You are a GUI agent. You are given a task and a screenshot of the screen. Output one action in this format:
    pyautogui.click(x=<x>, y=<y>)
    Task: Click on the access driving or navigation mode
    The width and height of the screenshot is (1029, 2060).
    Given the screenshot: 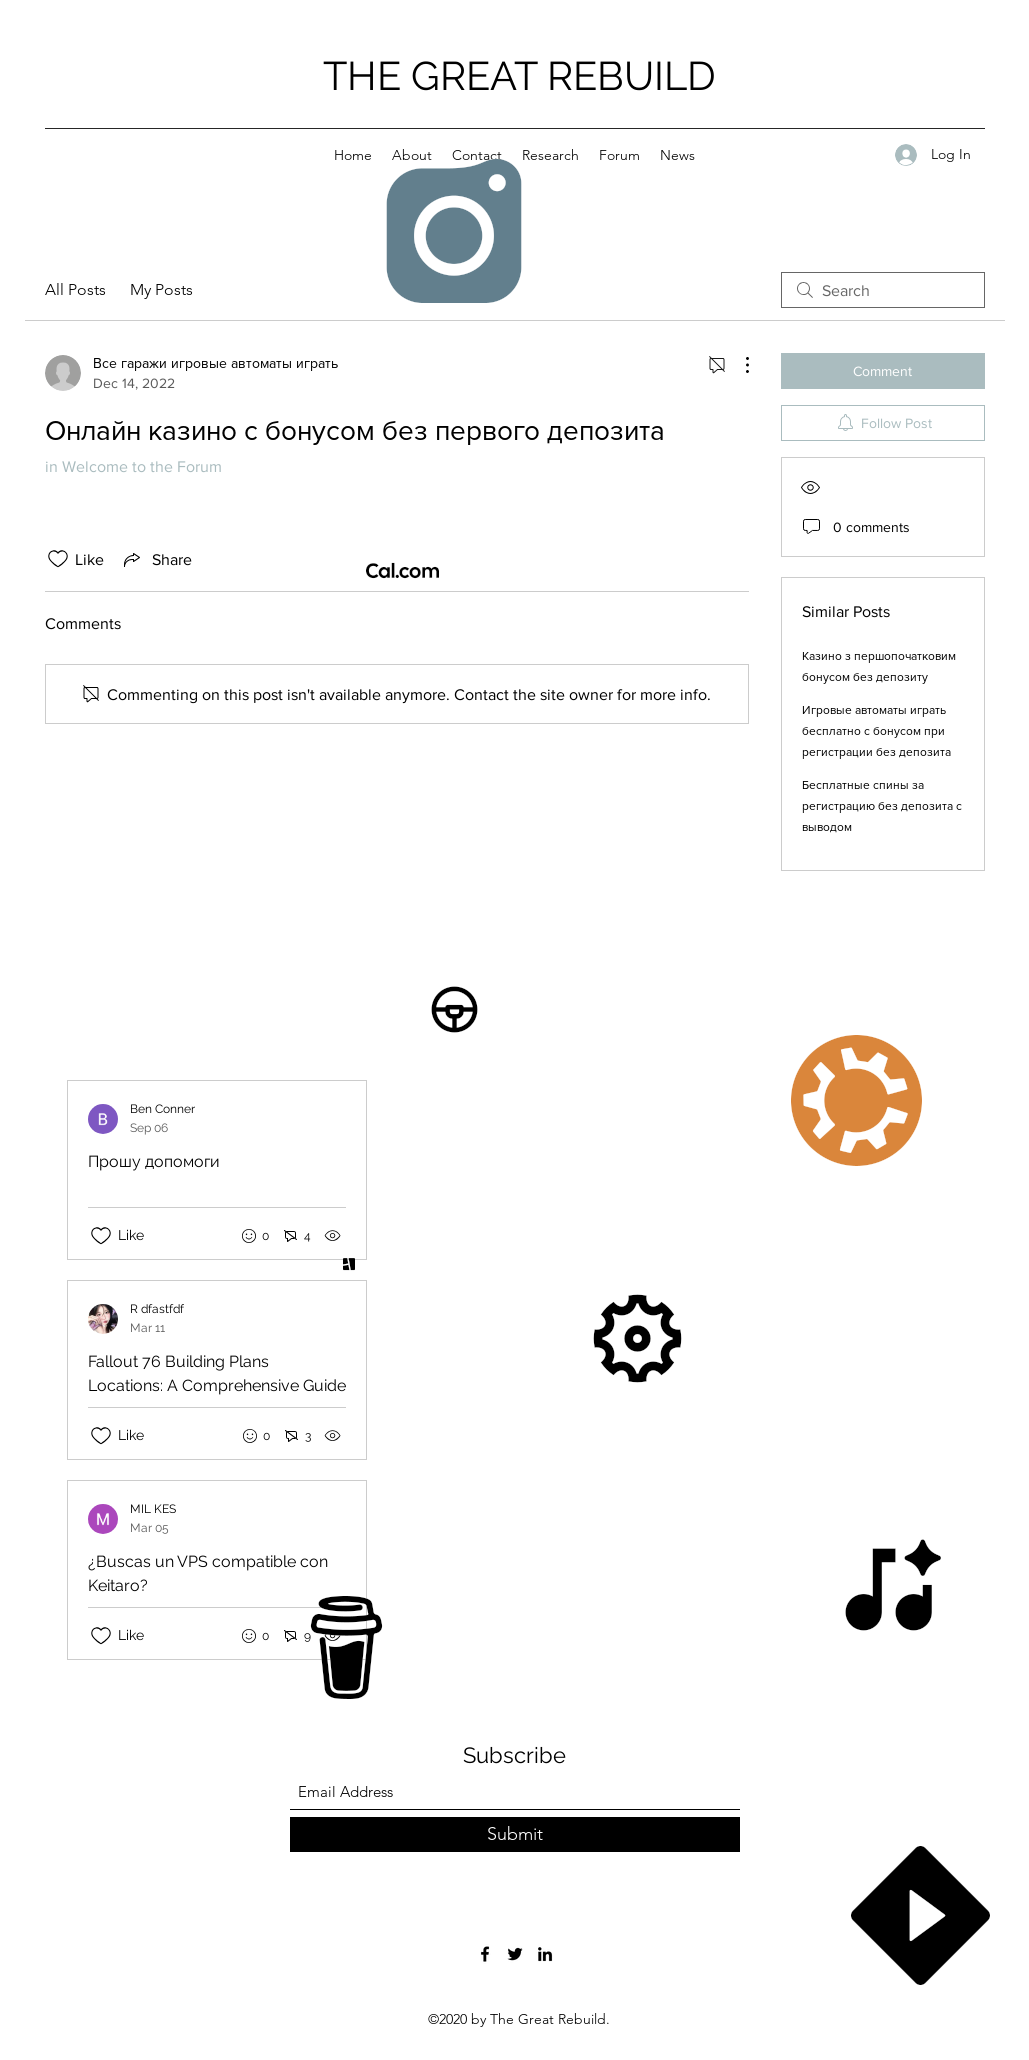 What is the action you would take?
    pyautogui.click(x=454, y=1009)
    